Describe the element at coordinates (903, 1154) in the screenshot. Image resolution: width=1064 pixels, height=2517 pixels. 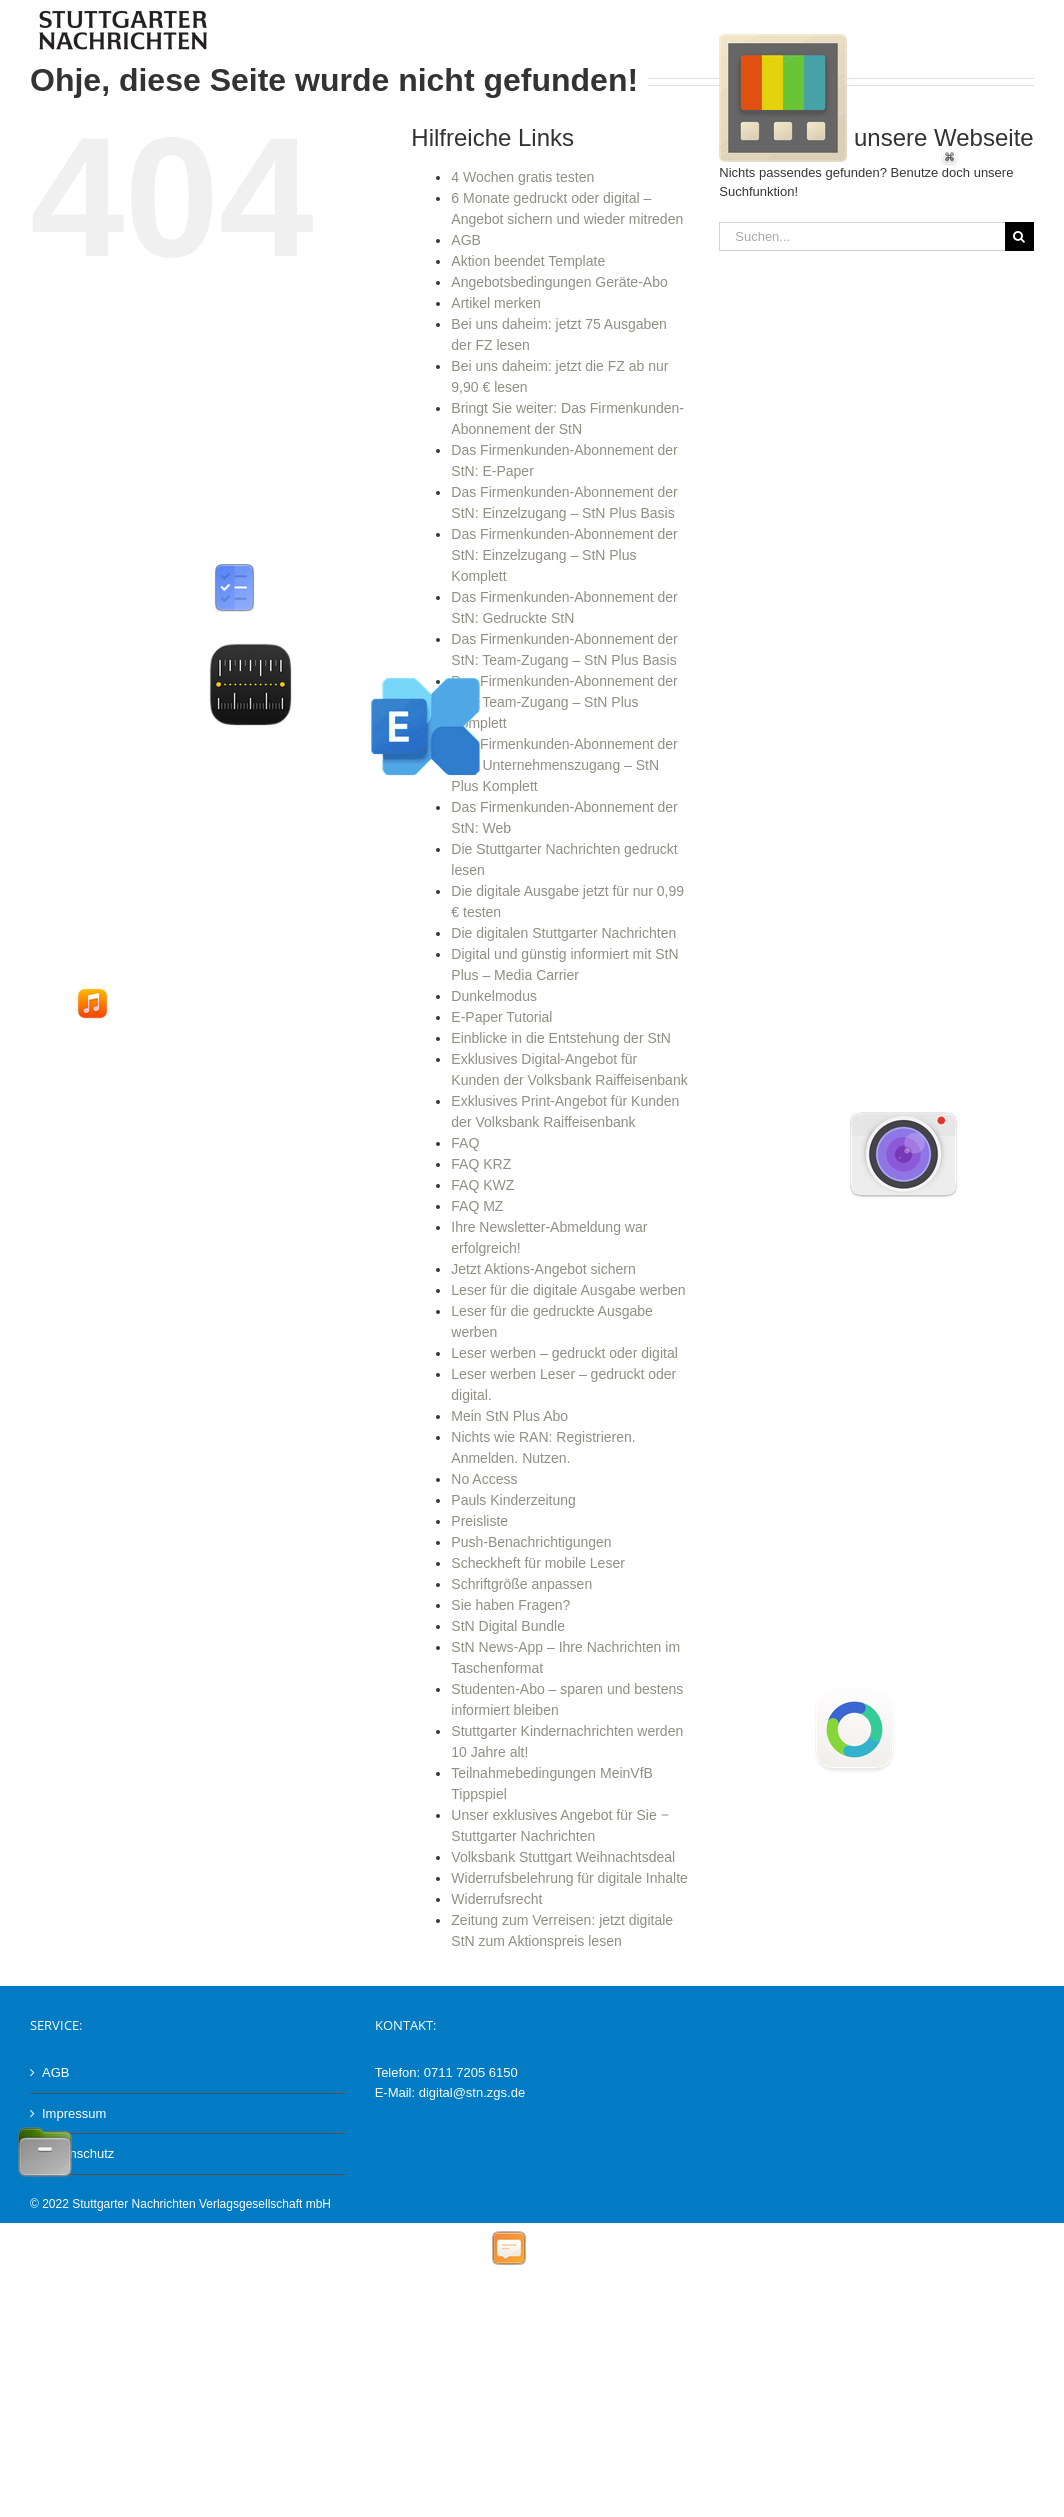
I see `open cheese webcam application` at that location.